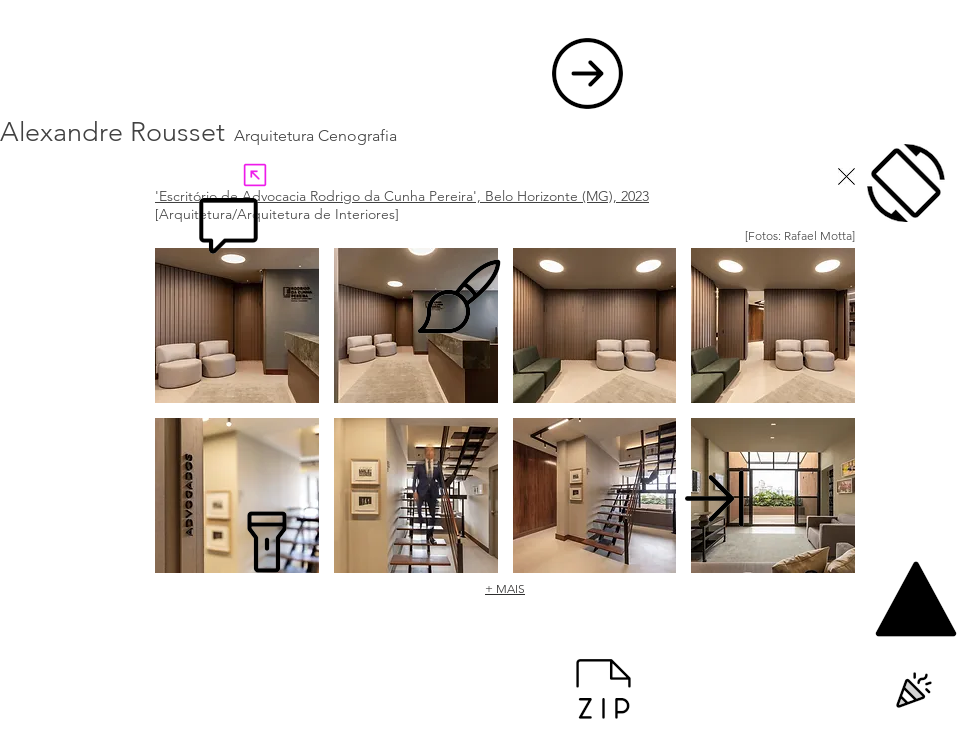 This screenshot has width=980, height=747. Describe the element at coordinates (462, 298) in the screenshot. I see `access drawing or painting tools` at that location.